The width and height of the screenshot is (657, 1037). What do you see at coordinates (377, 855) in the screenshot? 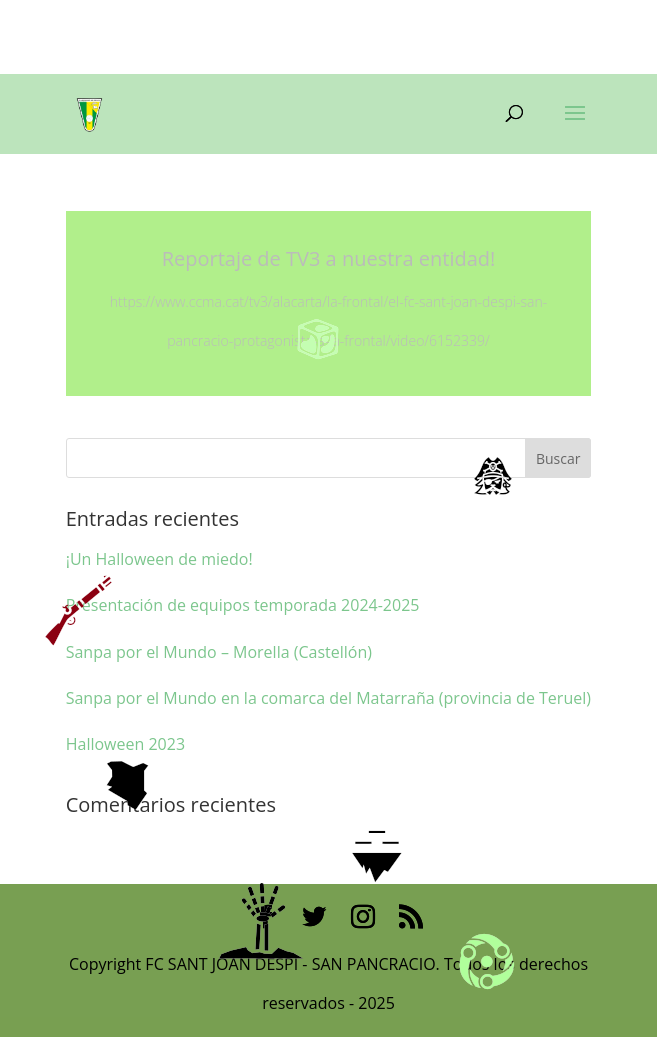
I see `access platformer game level` at bounding box center [377, 855].